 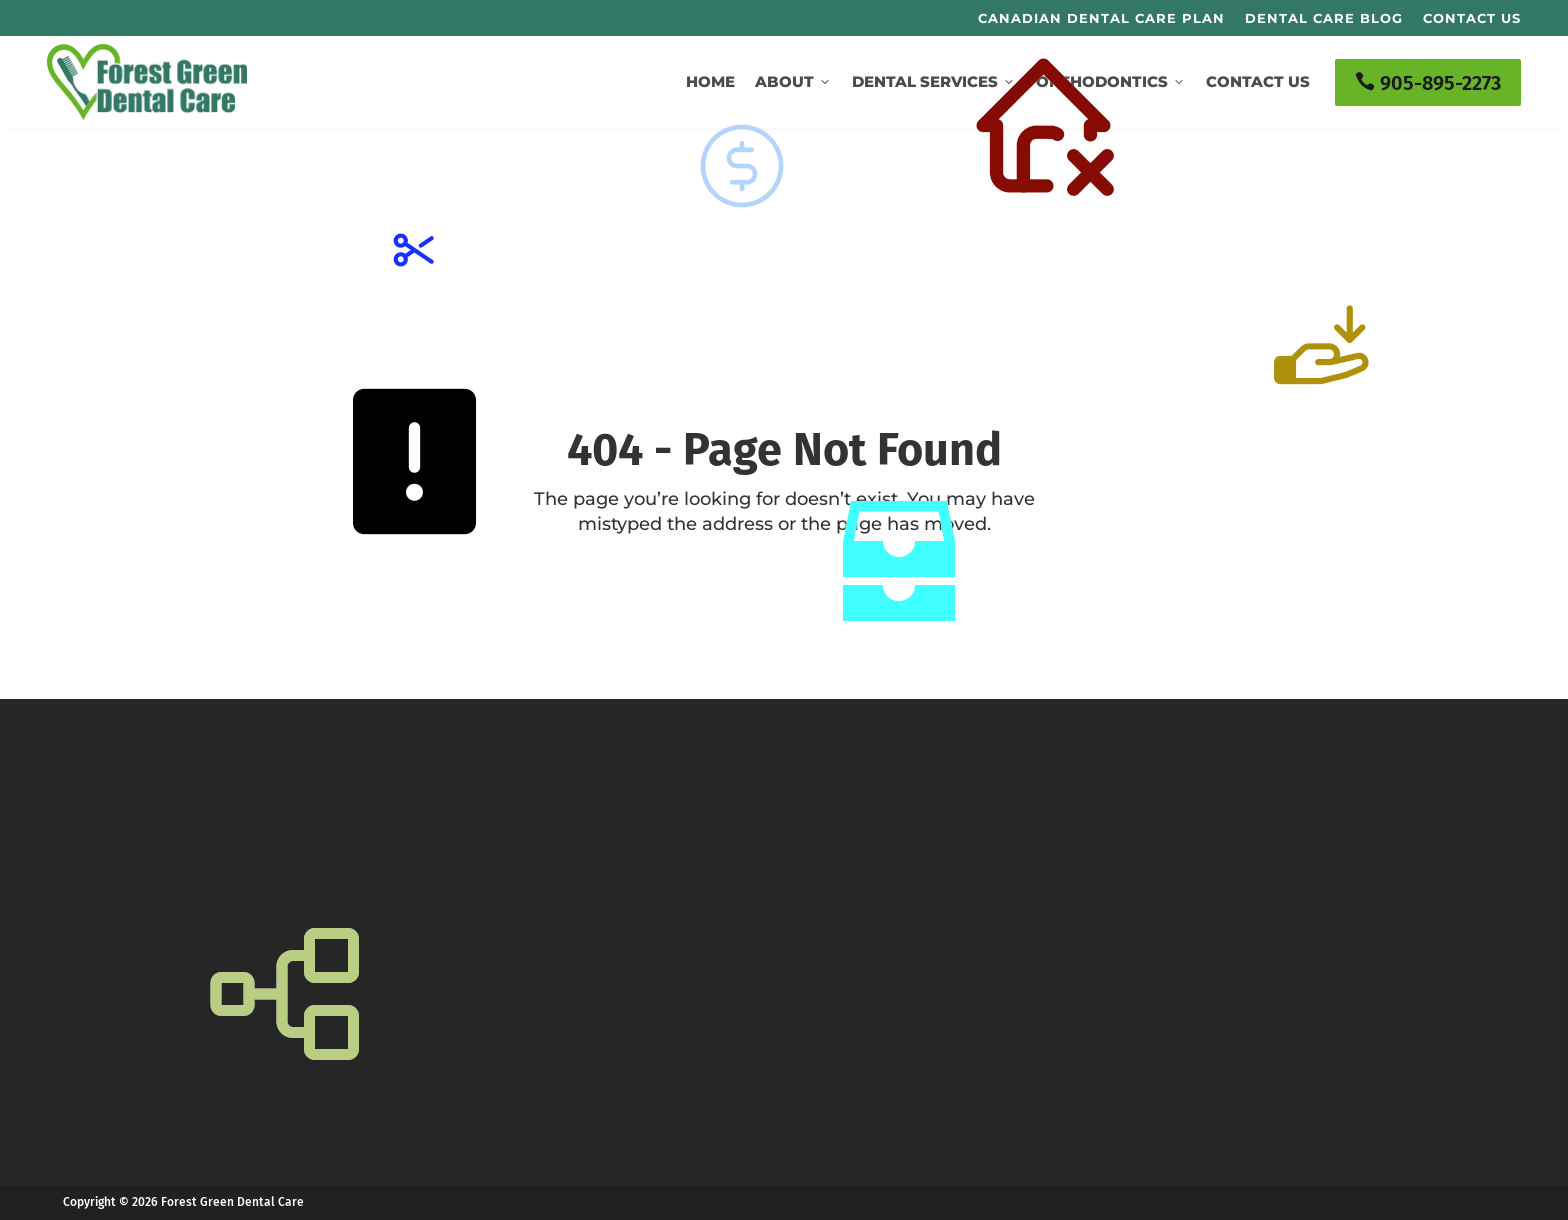 I want to click on view hierarchical organization or folder structure, so click(x=293, y=994).